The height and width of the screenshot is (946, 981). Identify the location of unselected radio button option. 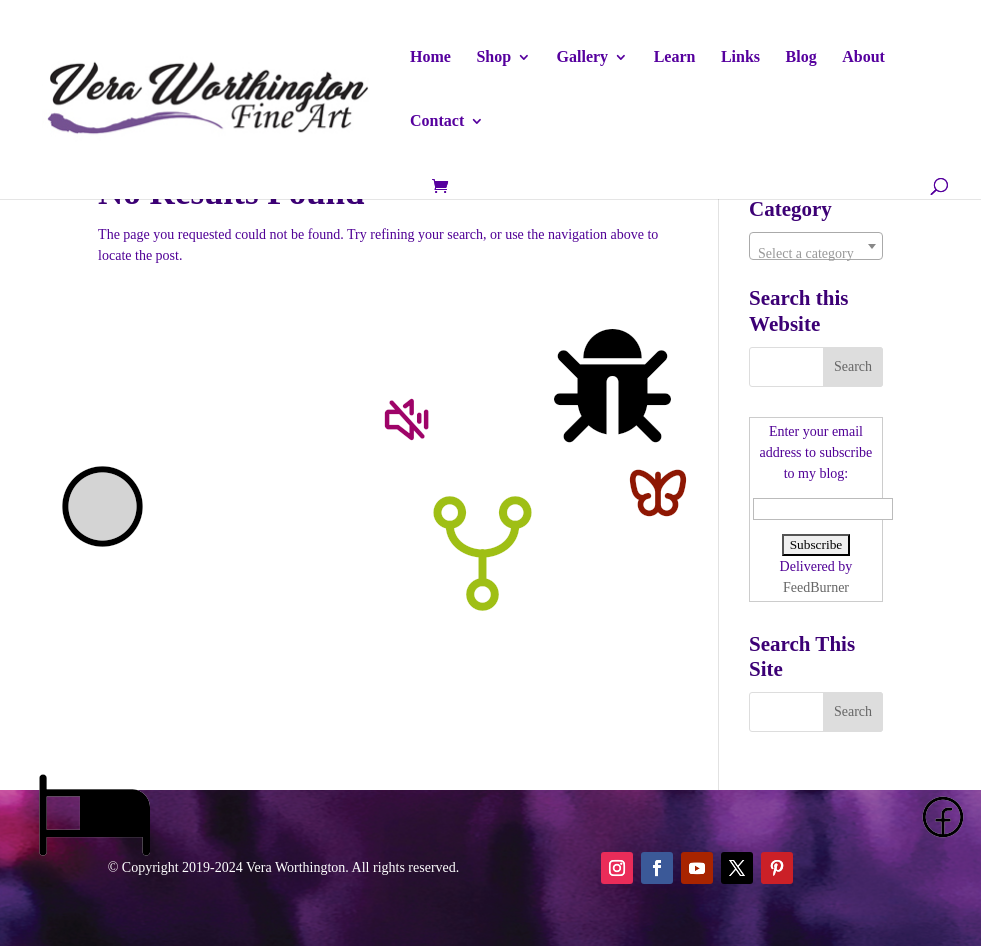
(102, 506).